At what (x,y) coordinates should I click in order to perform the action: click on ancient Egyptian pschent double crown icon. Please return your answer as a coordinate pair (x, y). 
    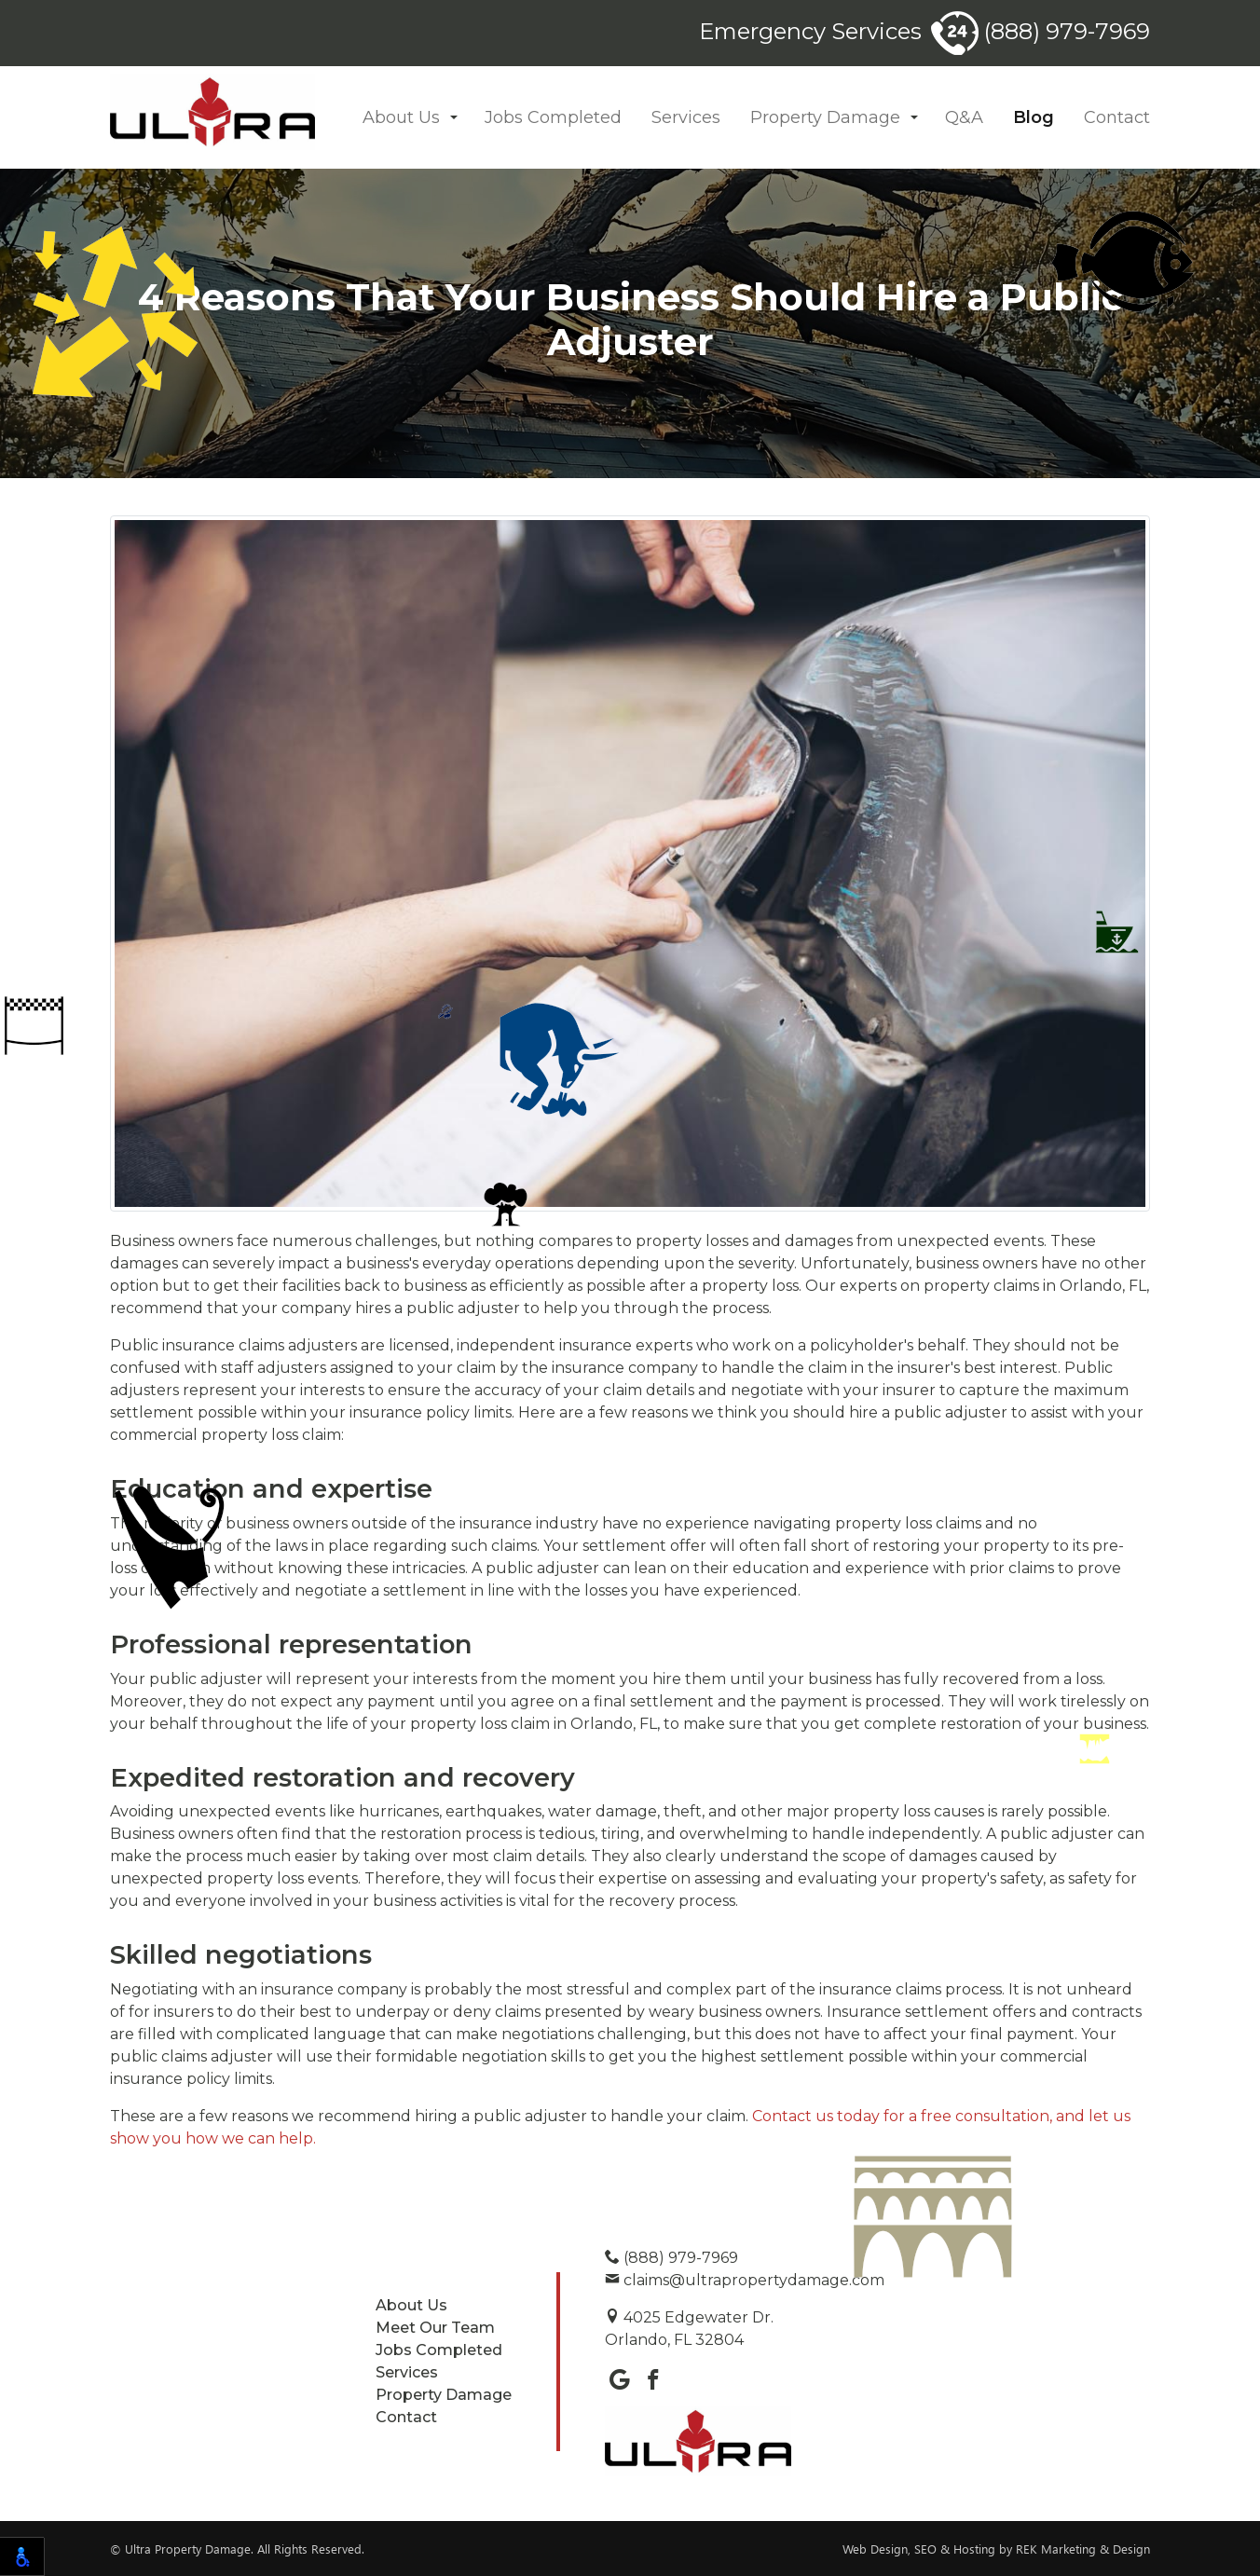
    Looking at the image, I should click on (169, 1547).